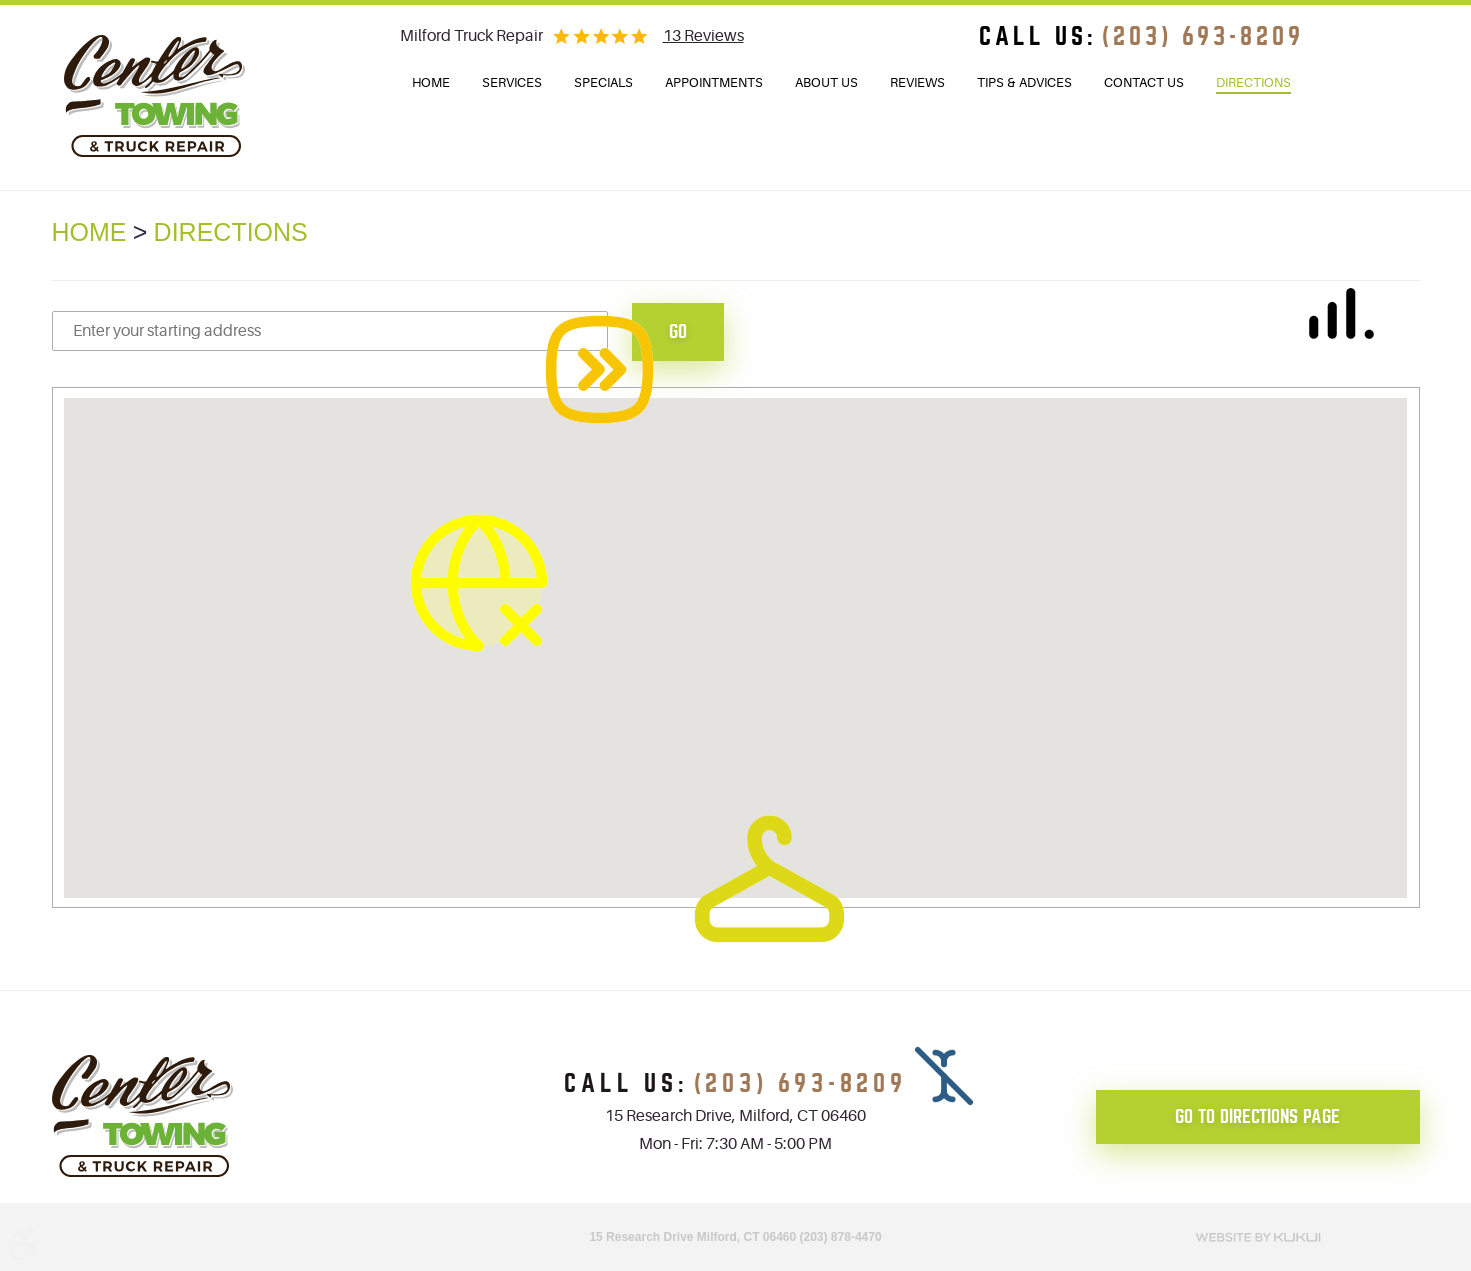  Describe the element at coordinates (1341, 306) in the screenshot. I see `indicates strong signal strength` at that location.